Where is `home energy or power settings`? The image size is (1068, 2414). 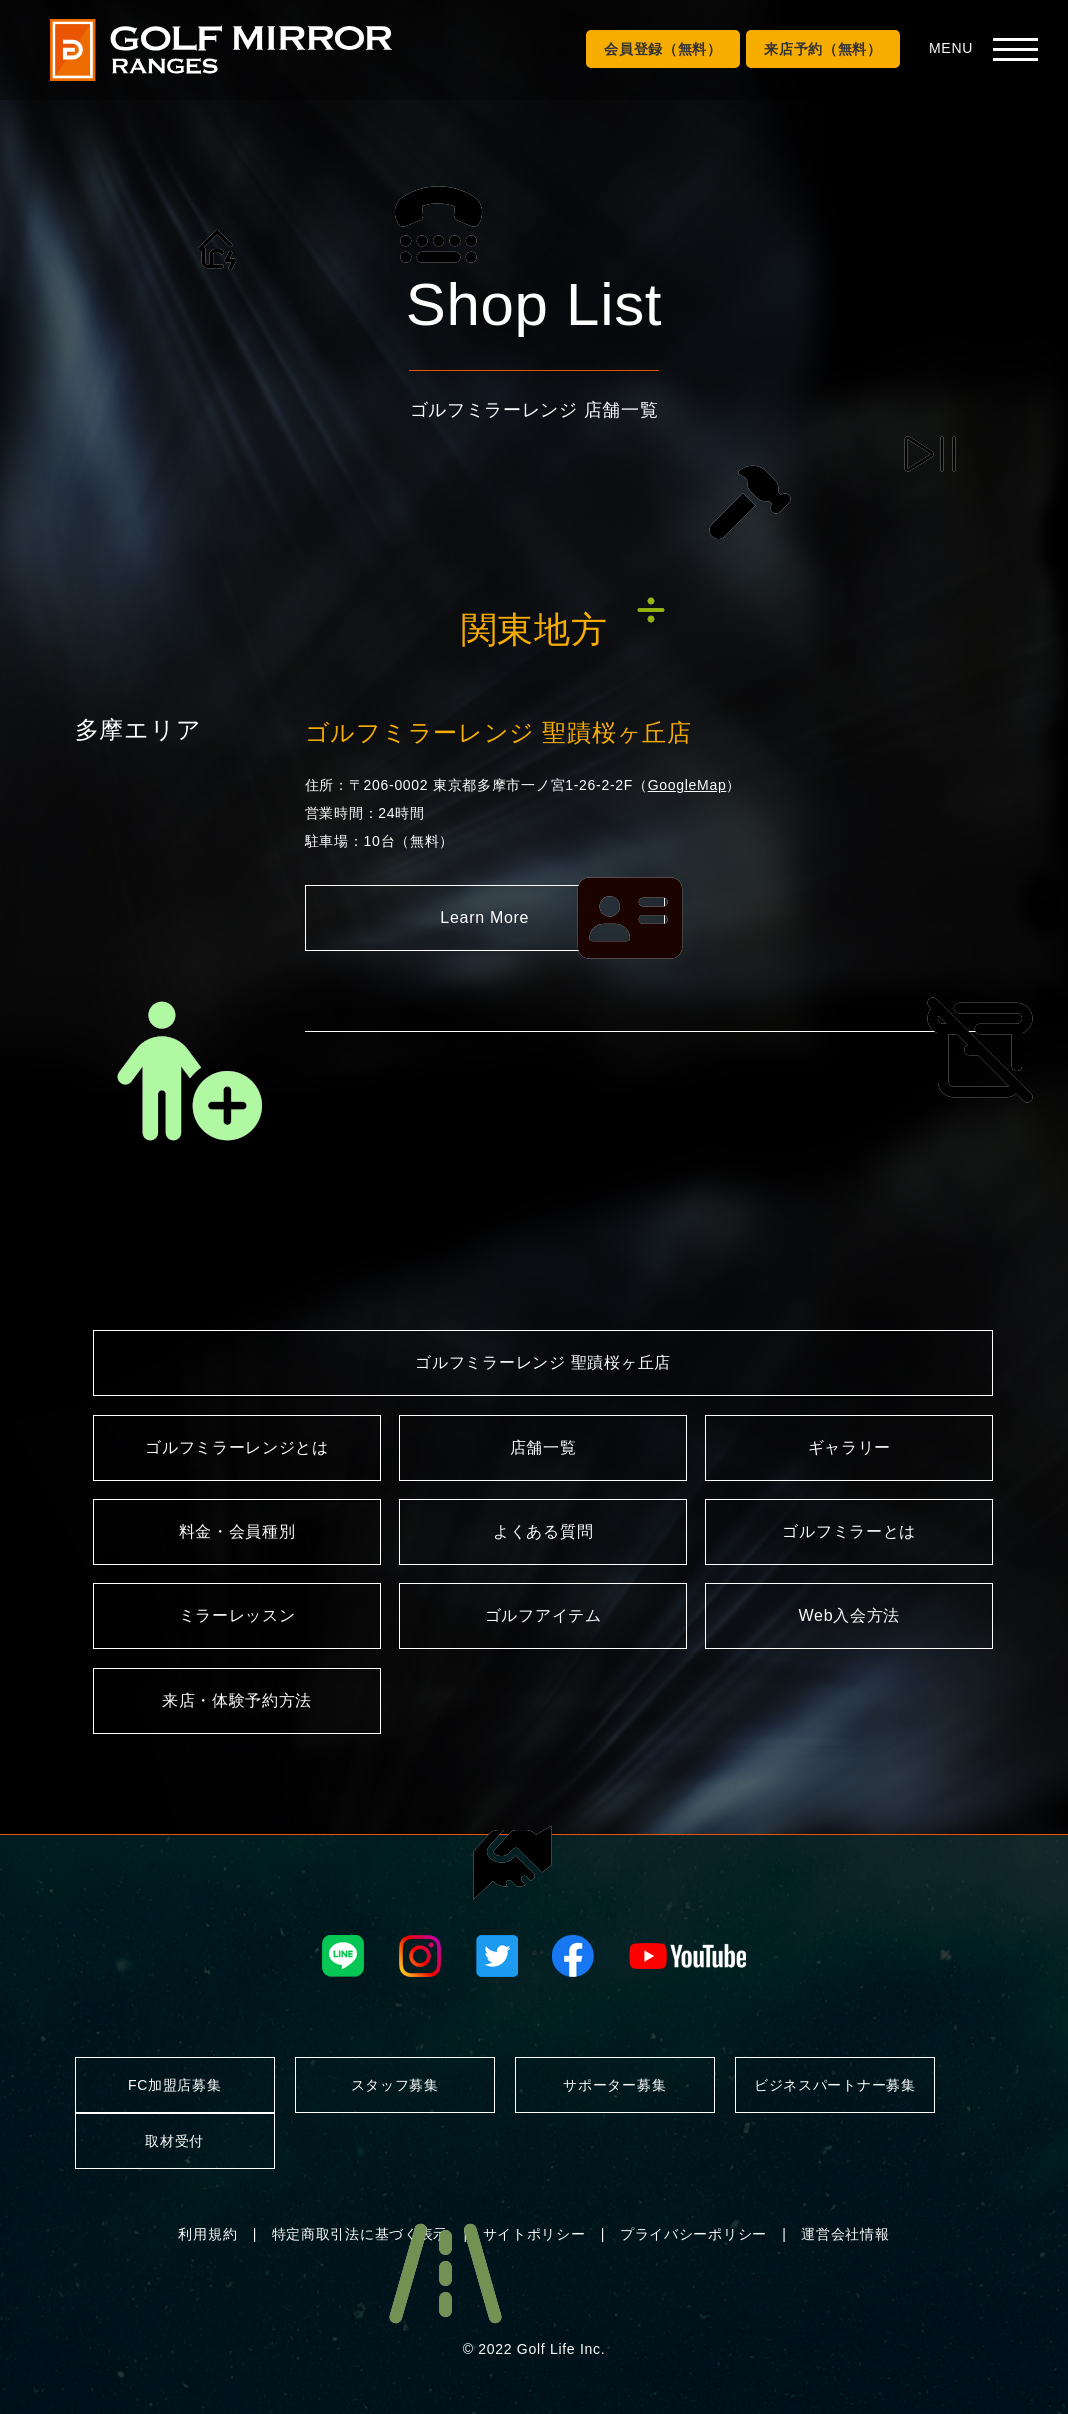 home energy or power settings is located at coordinates (217, 249).